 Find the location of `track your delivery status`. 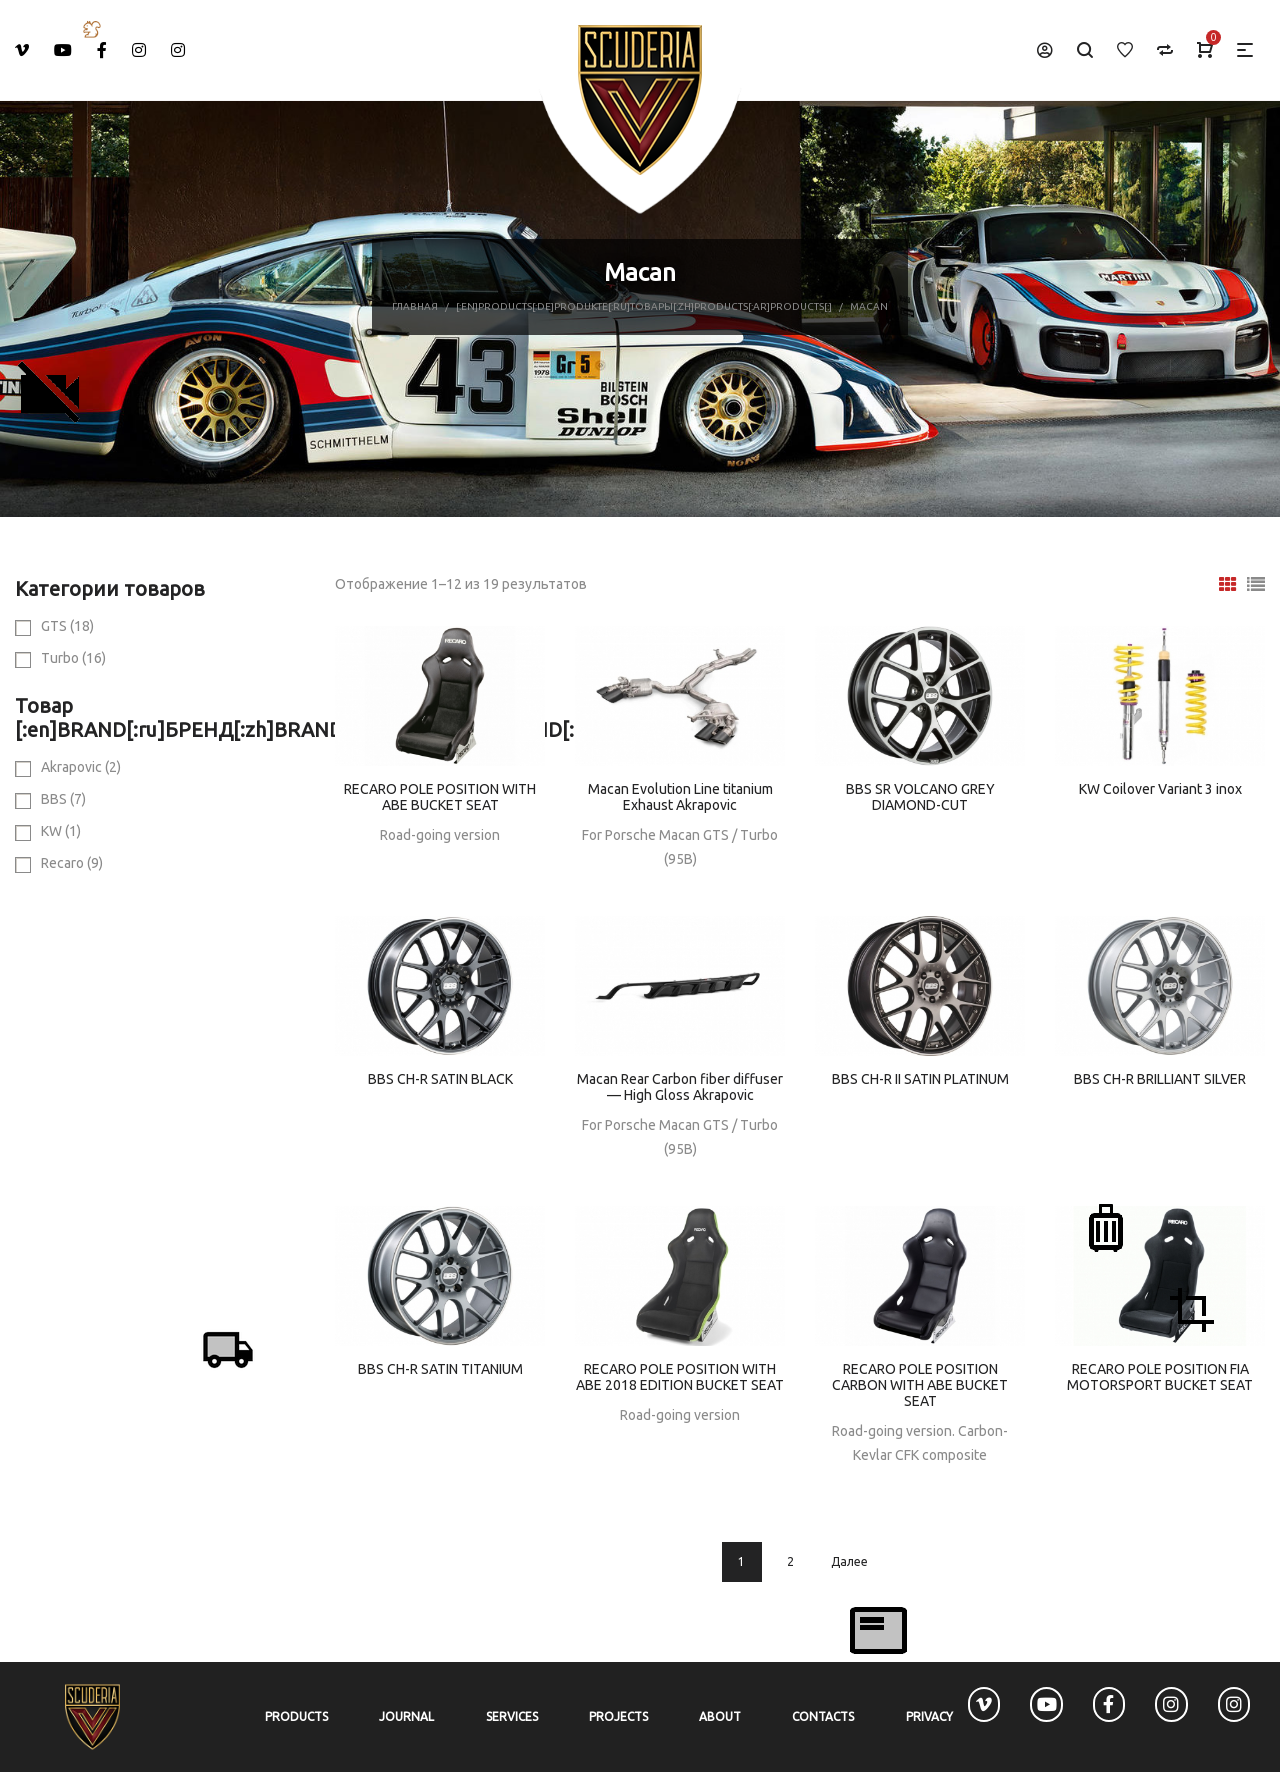

track your delivery status is located at coordinates (228, 1350).